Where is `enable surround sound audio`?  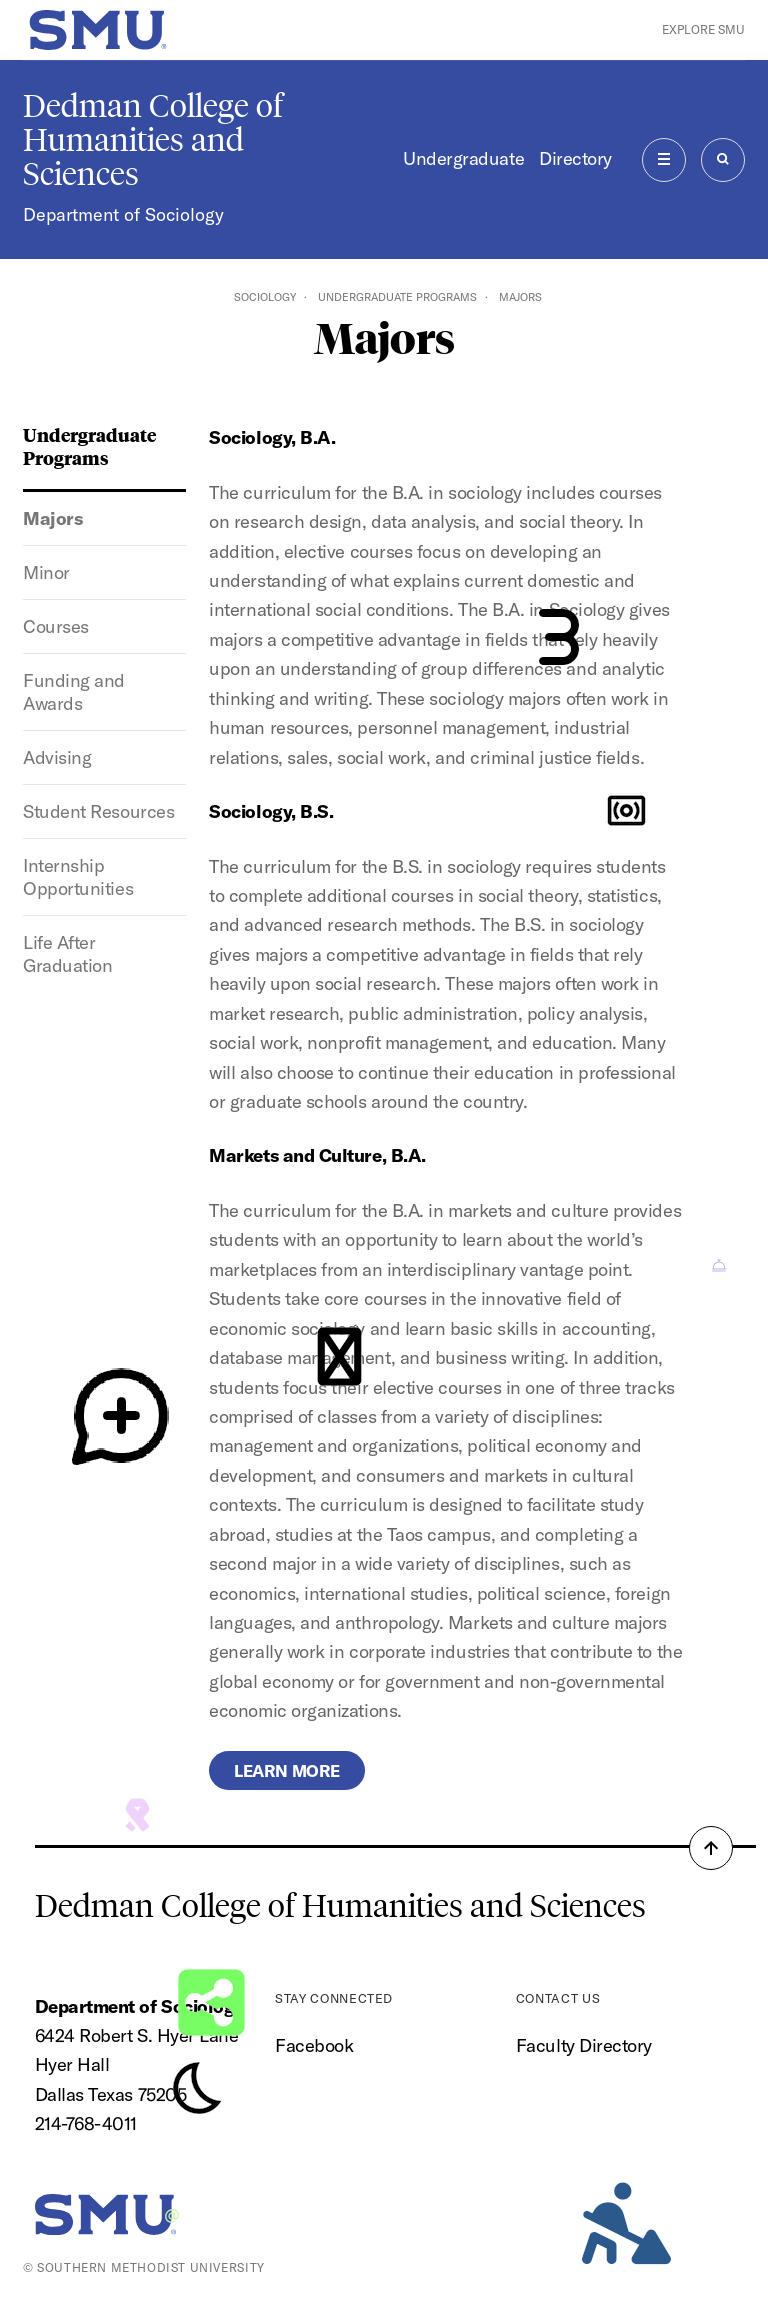
enable surround sound audio is located at coordinates (626, 810).